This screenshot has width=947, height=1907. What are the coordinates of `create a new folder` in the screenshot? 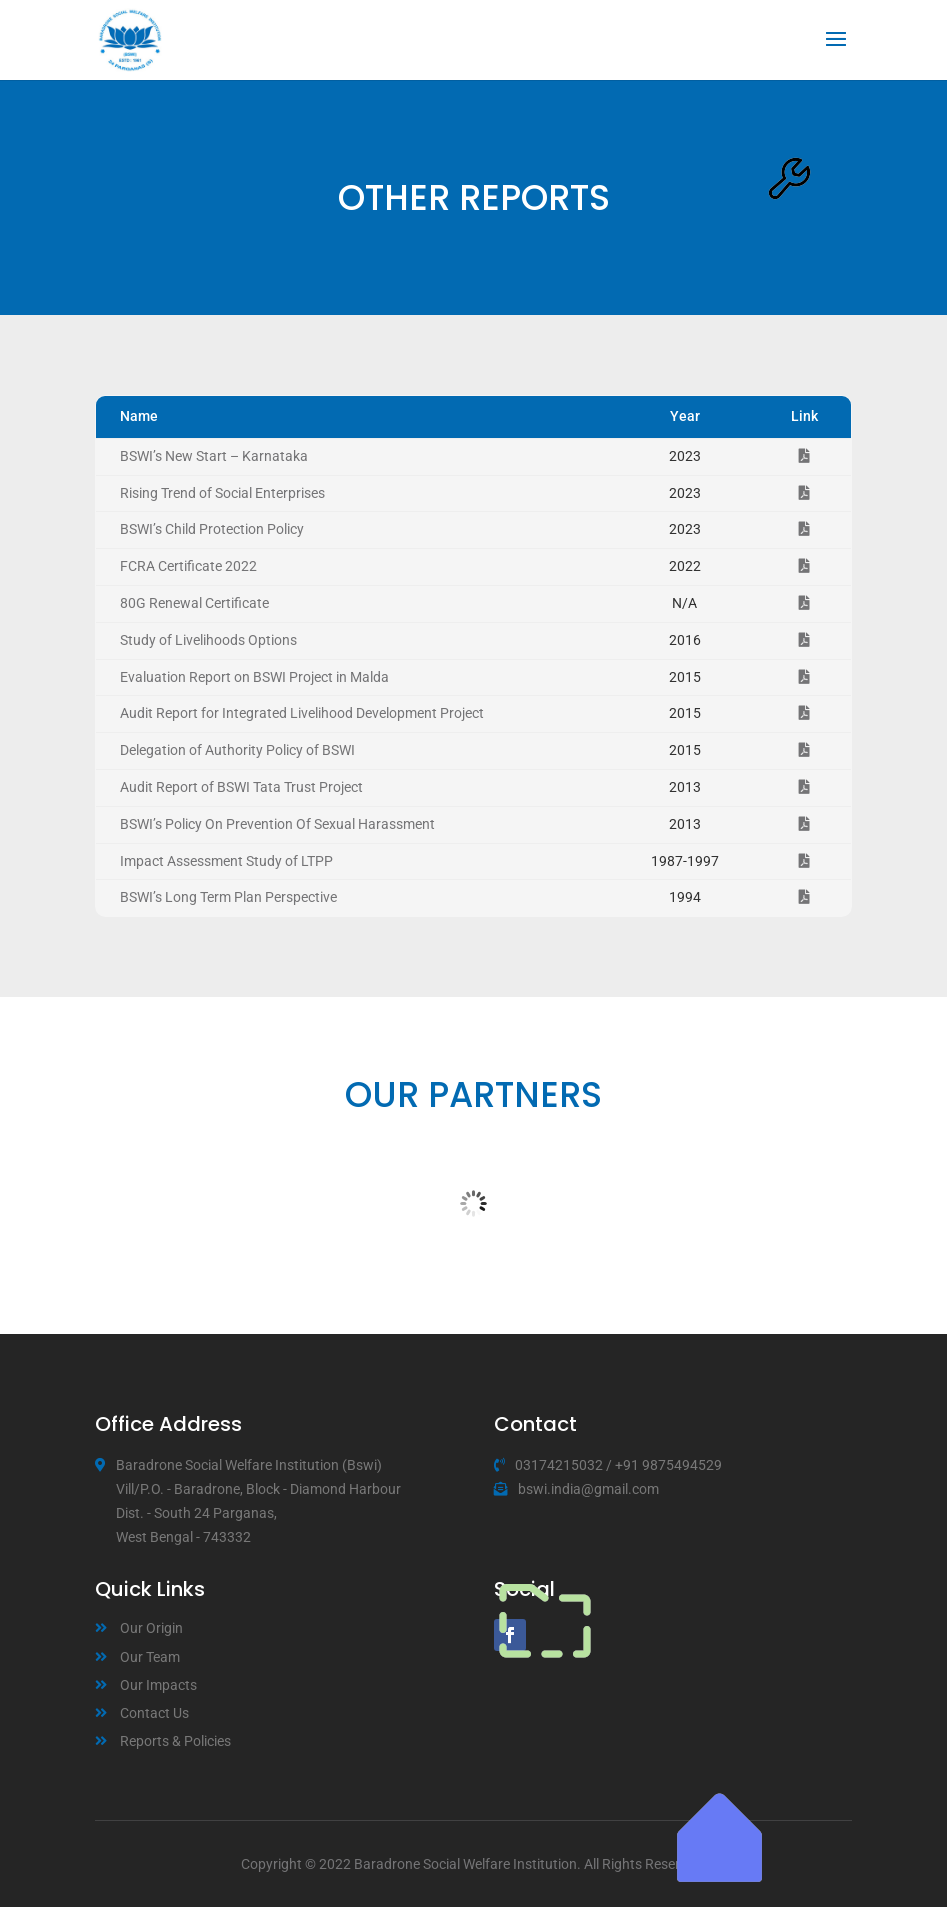 It's located at (545, 1619).